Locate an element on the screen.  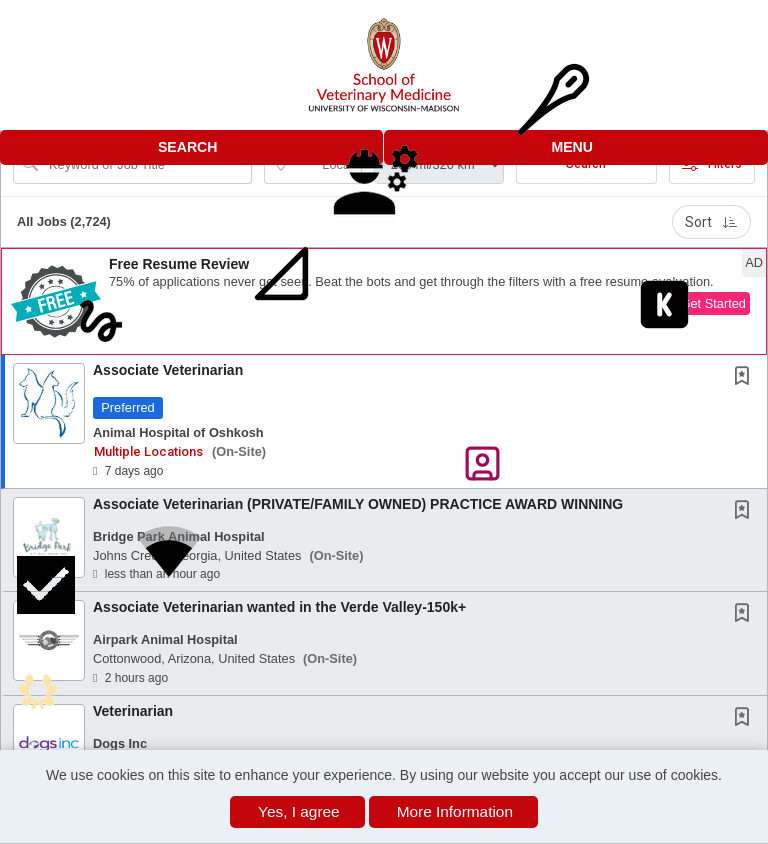
view user profile is located at coordinates (482, 463).